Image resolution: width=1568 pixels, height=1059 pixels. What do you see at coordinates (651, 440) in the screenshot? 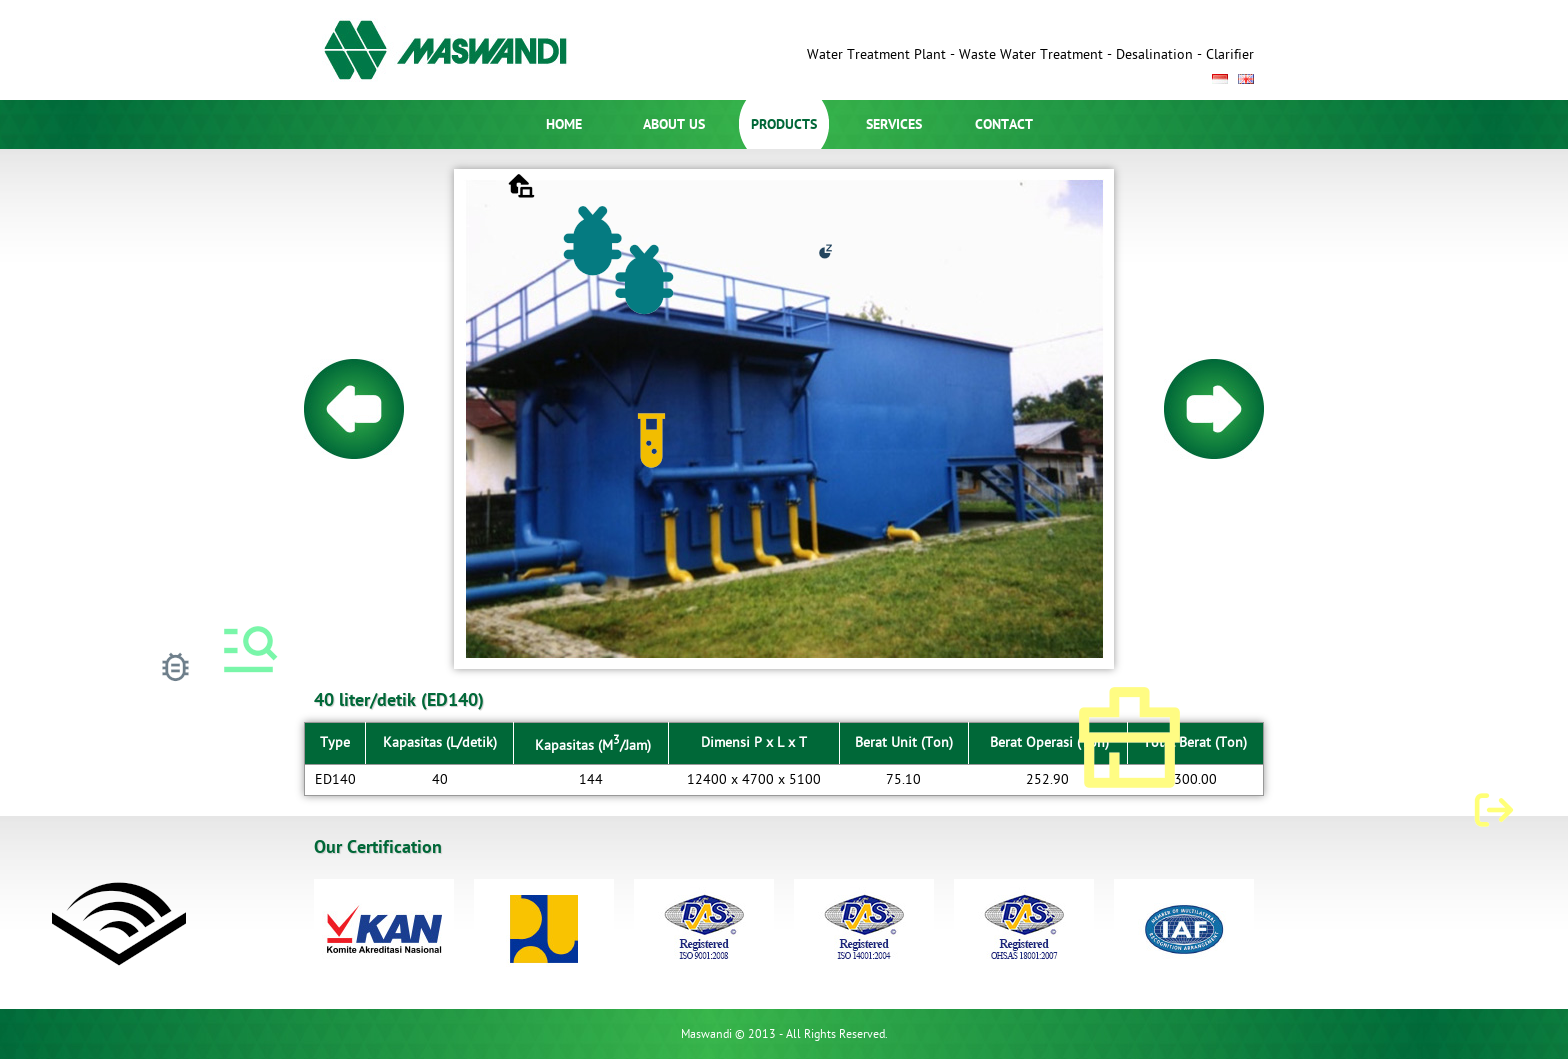
I see `access lab results or medical tests` at bounding box center [651, 440].